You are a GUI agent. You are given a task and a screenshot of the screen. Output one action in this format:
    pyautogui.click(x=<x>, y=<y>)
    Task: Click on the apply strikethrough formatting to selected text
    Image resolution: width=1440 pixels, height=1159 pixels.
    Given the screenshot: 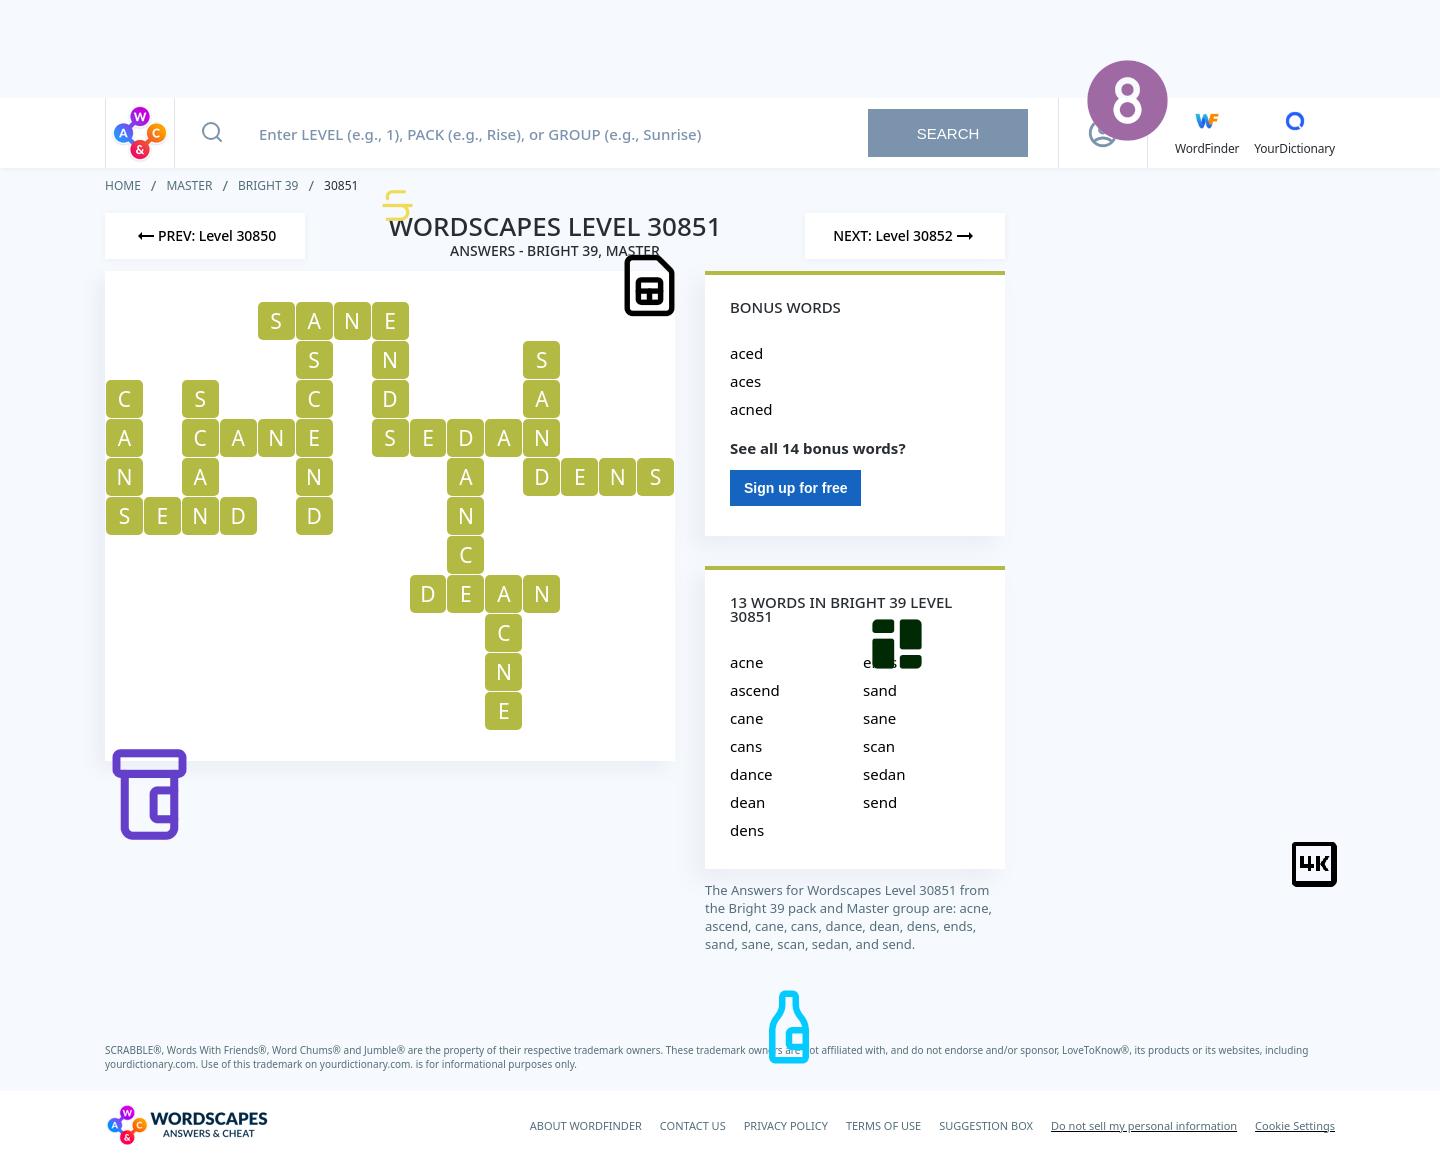 What is the action you would take?
    pyautogui.click(x=397, y=205)
    